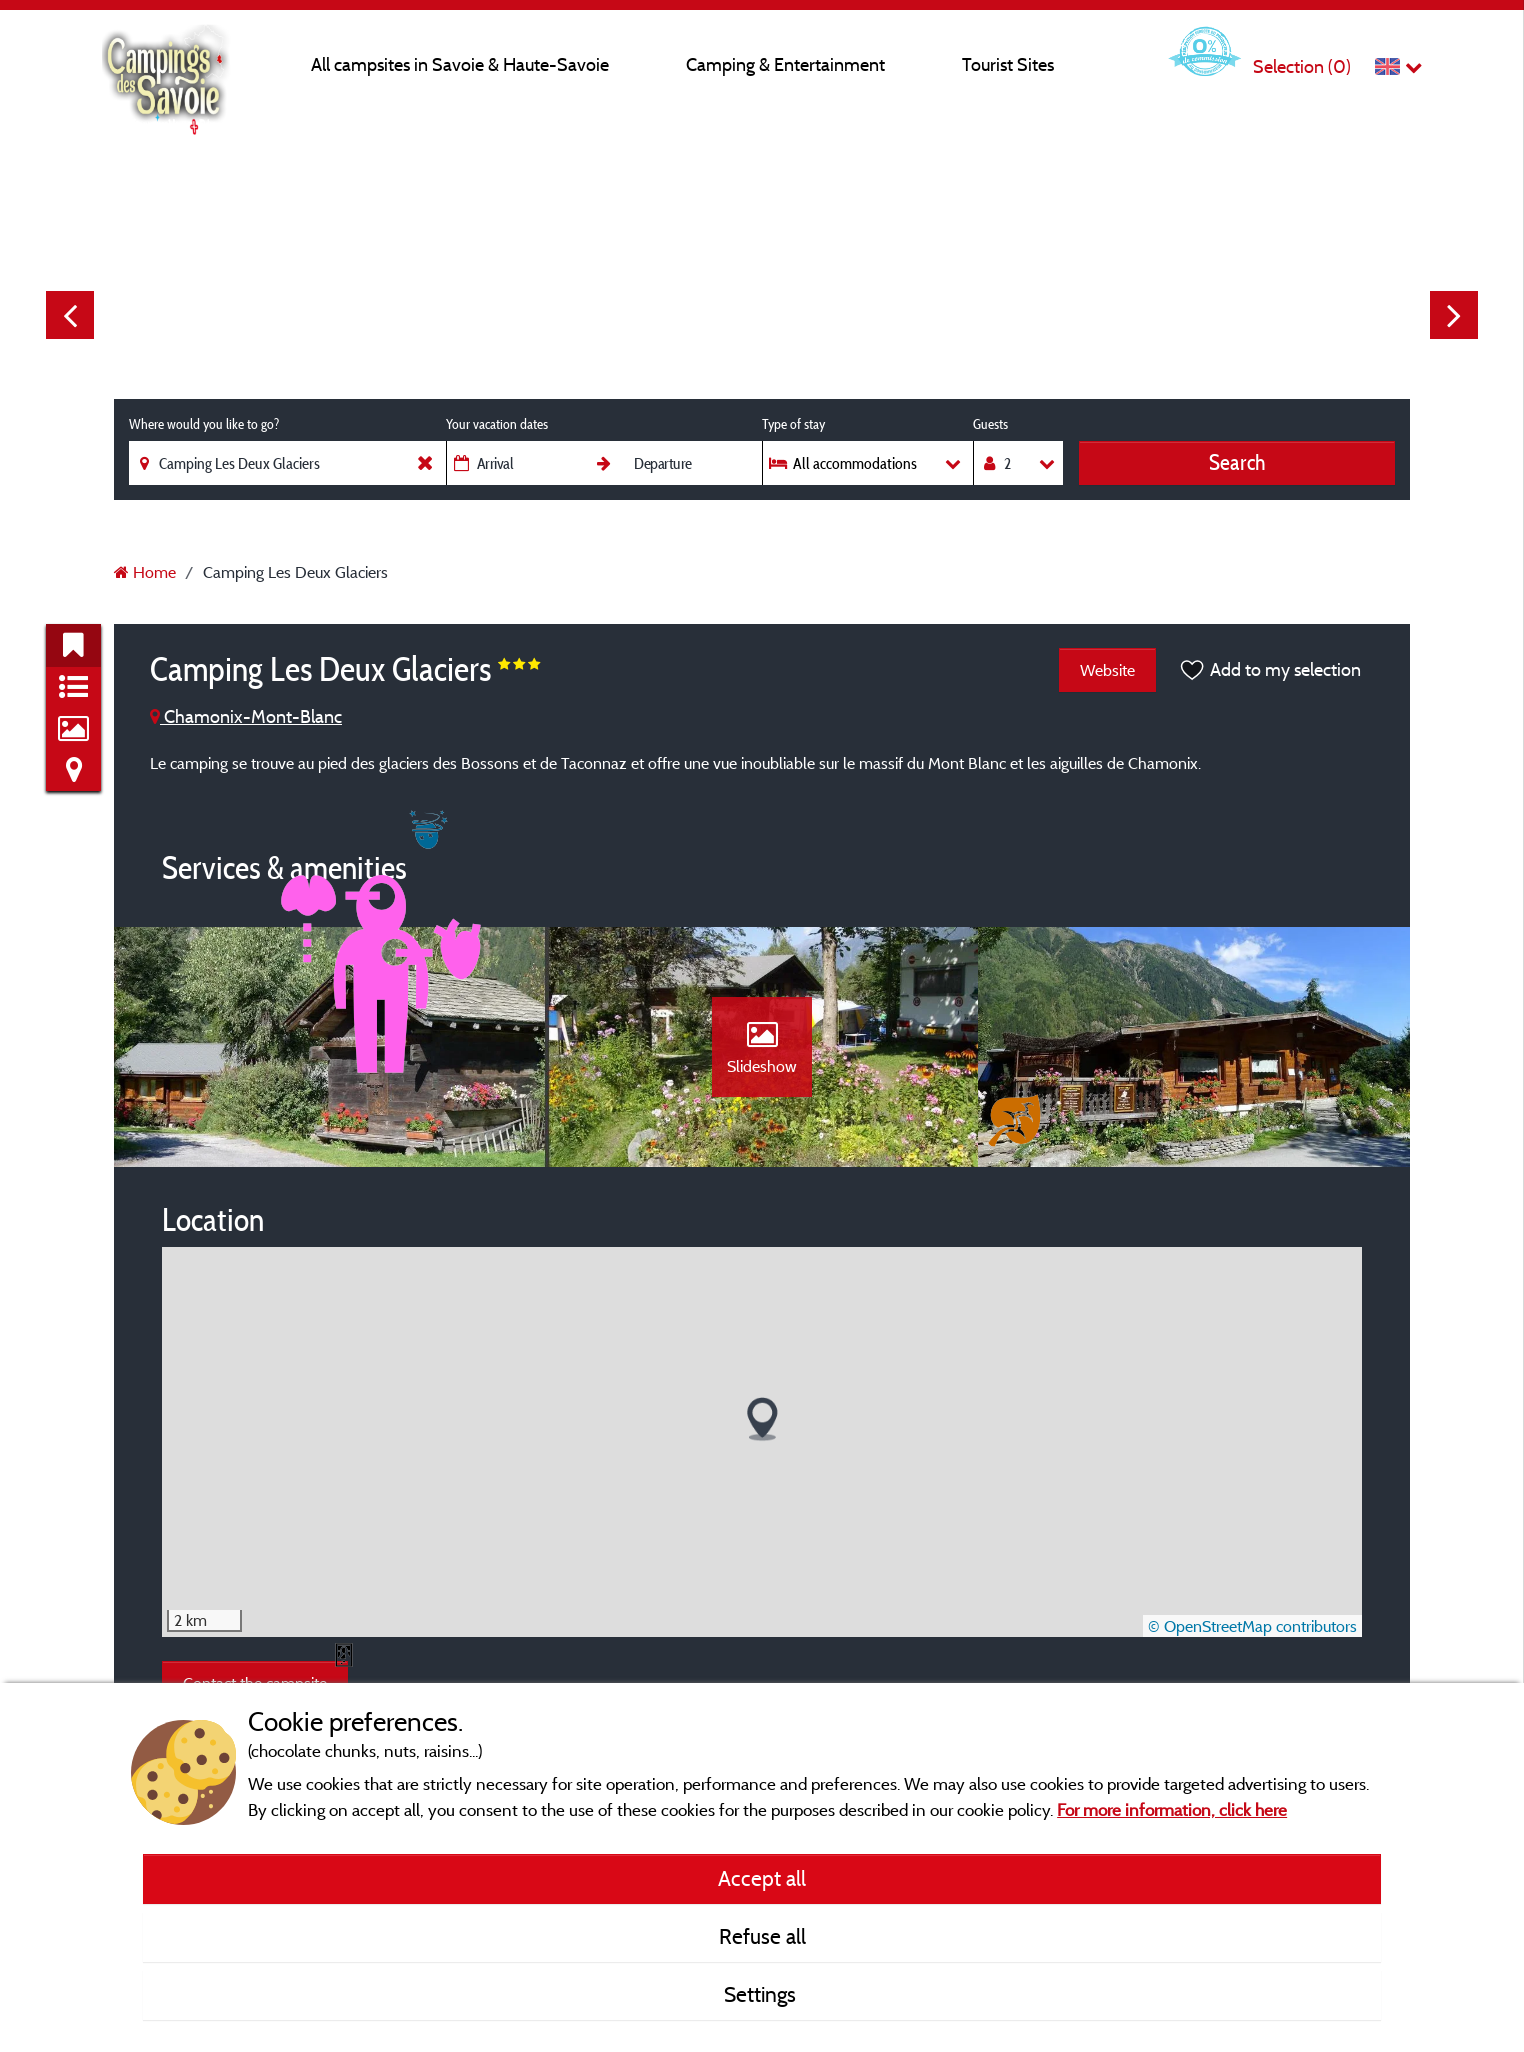  Describe the element at coordinates (344, 1655) in the screenshot. I see `view artwork or gallery` at that location.